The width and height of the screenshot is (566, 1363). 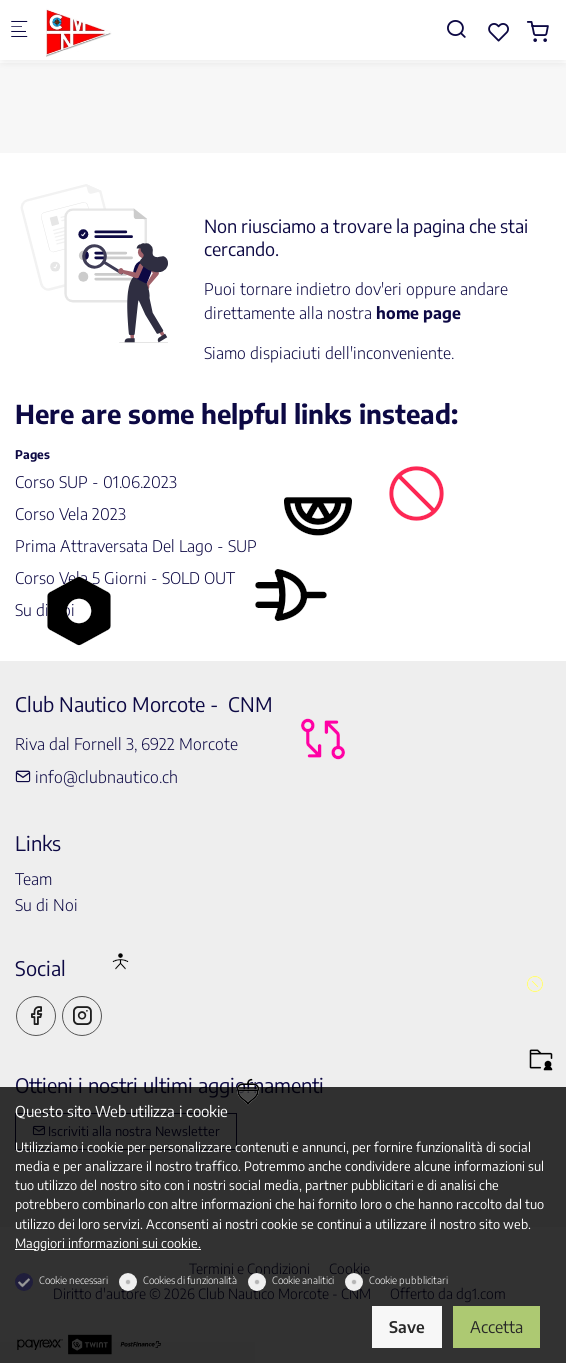 What do you see at coordinates (535, 984) in the screenshot?
I see `indicates a prohibited or restricted action` at bounding box center [535, 984].